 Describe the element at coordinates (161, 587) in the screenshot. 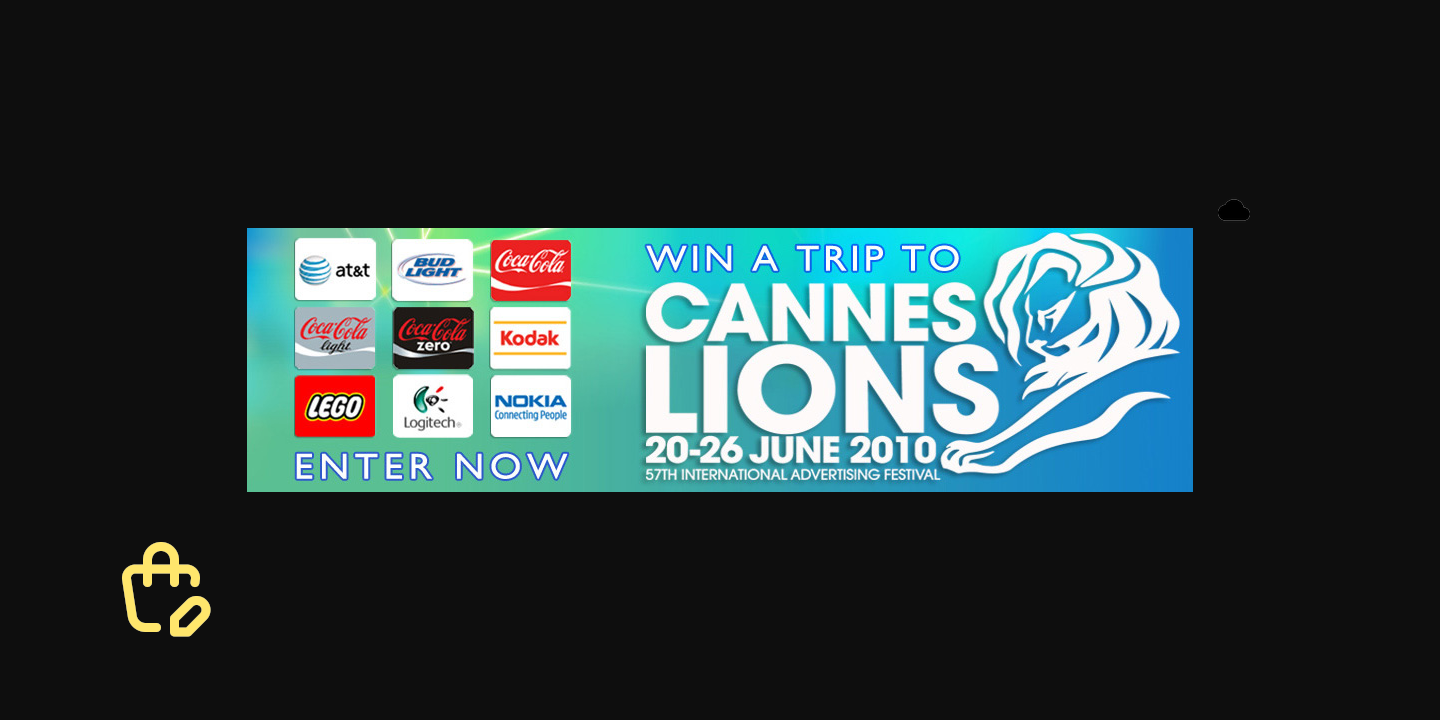

I see `edit shopping bag contents` at that location.